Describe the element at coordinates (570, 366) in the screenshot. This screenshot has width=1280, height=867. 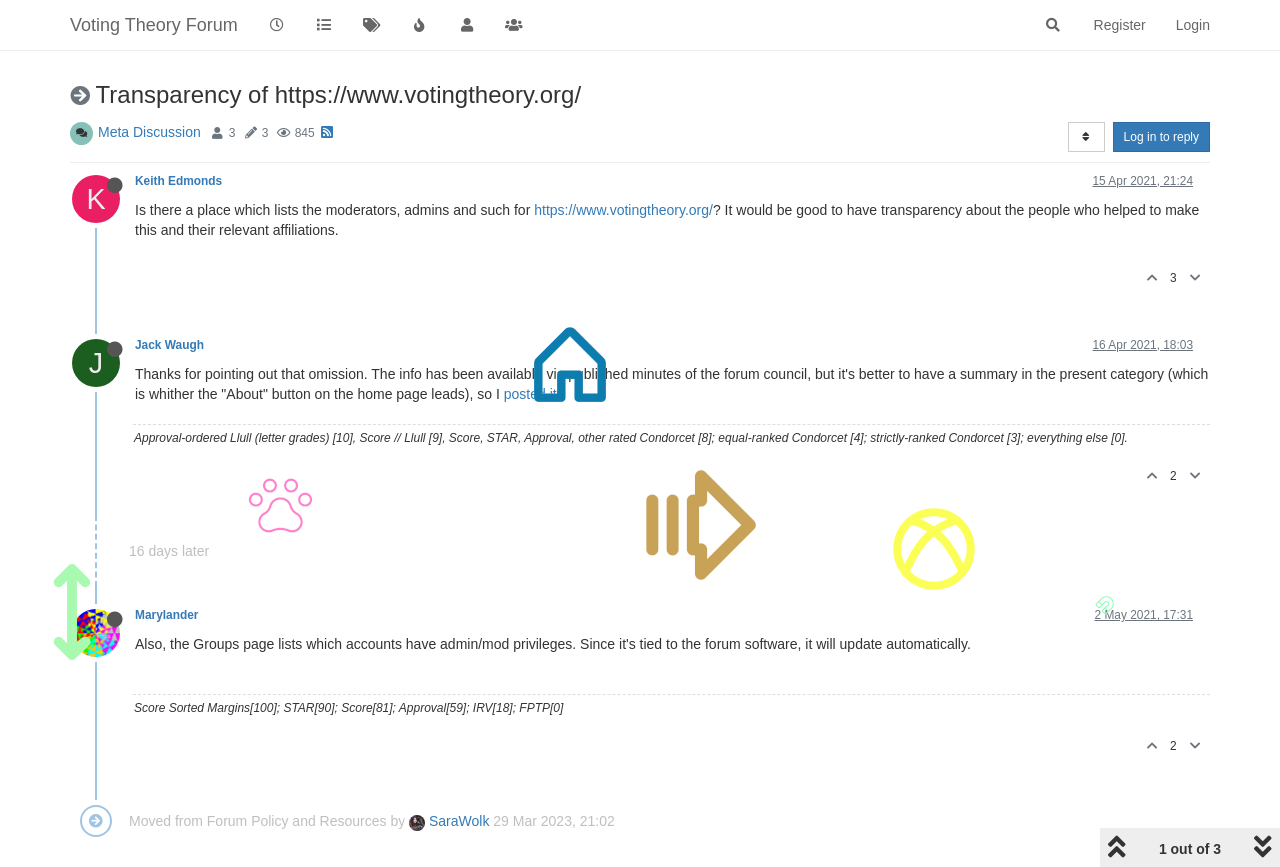
I see `navigate to home screen` at that location.